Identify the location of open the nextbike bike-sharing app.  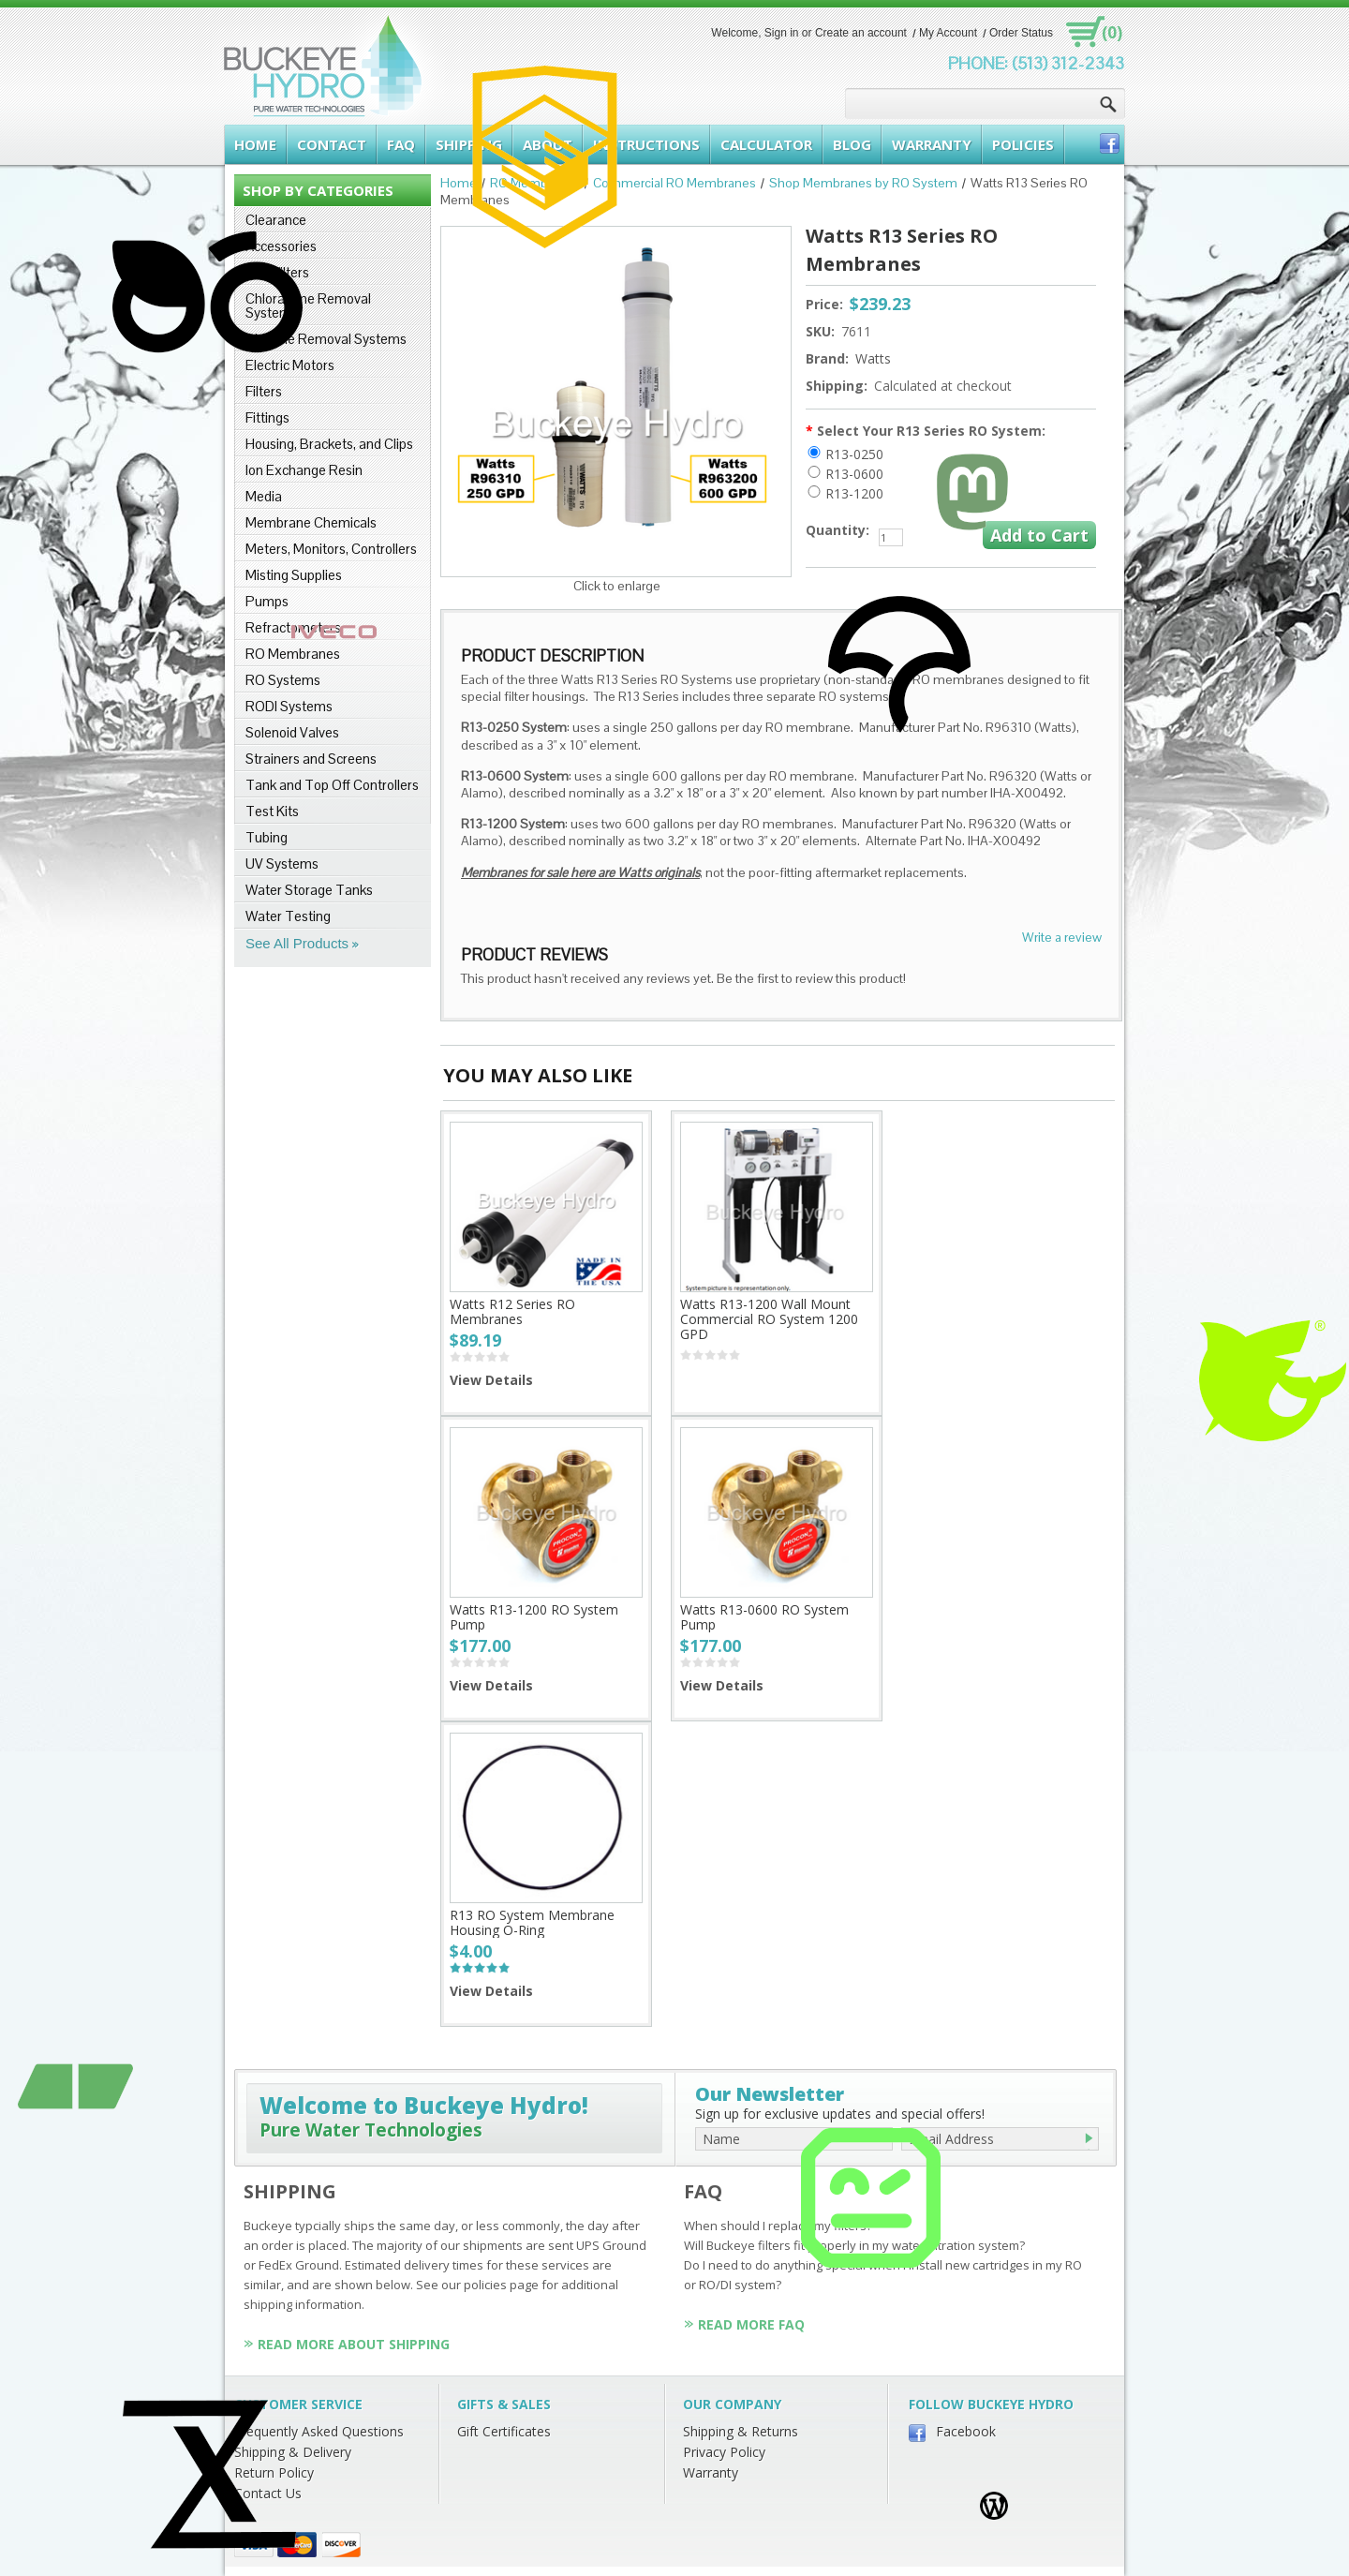
(207, 291).